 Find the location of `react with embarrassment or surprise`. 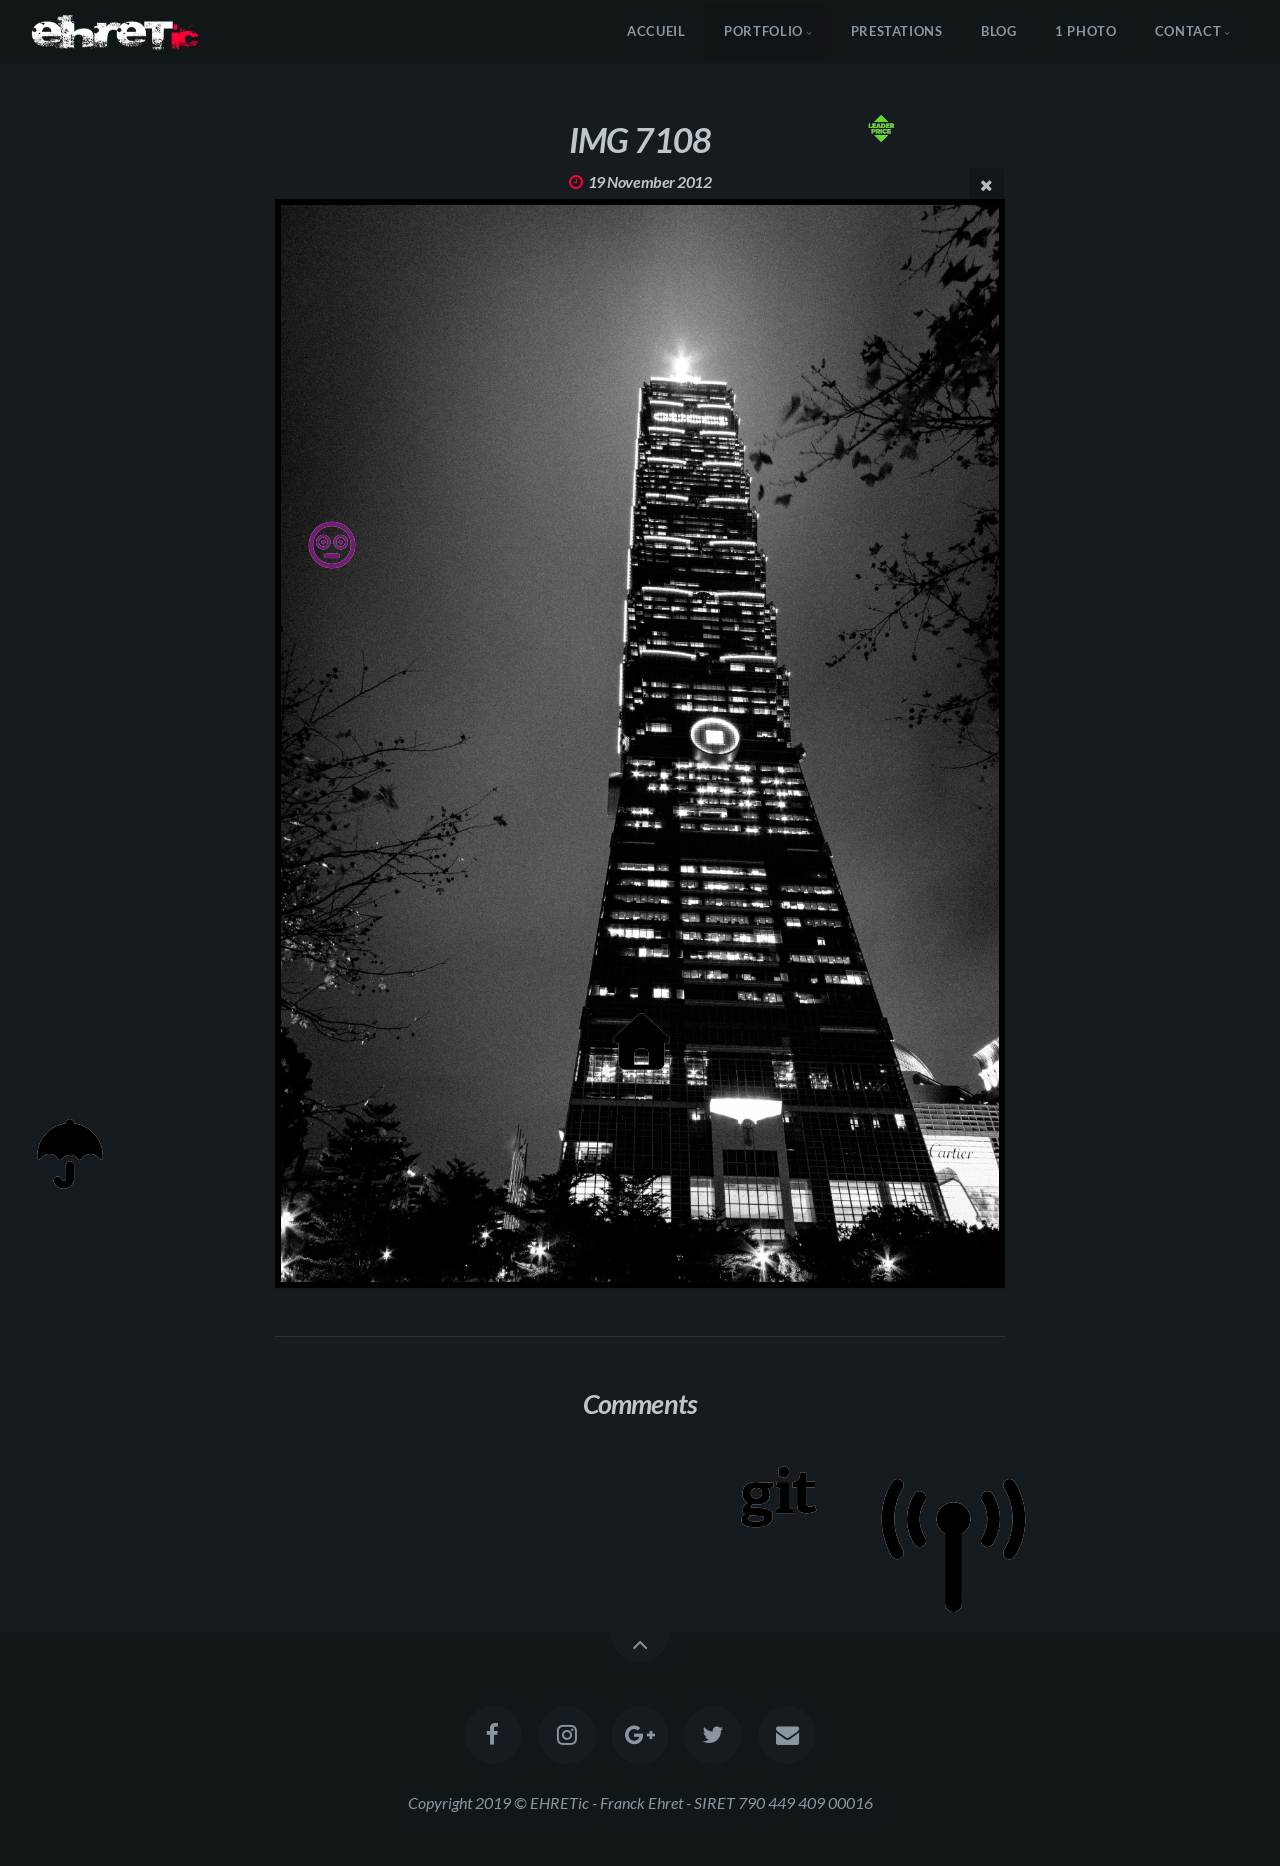

react with embarrassment or surprise is located at coordinates (332, 545).